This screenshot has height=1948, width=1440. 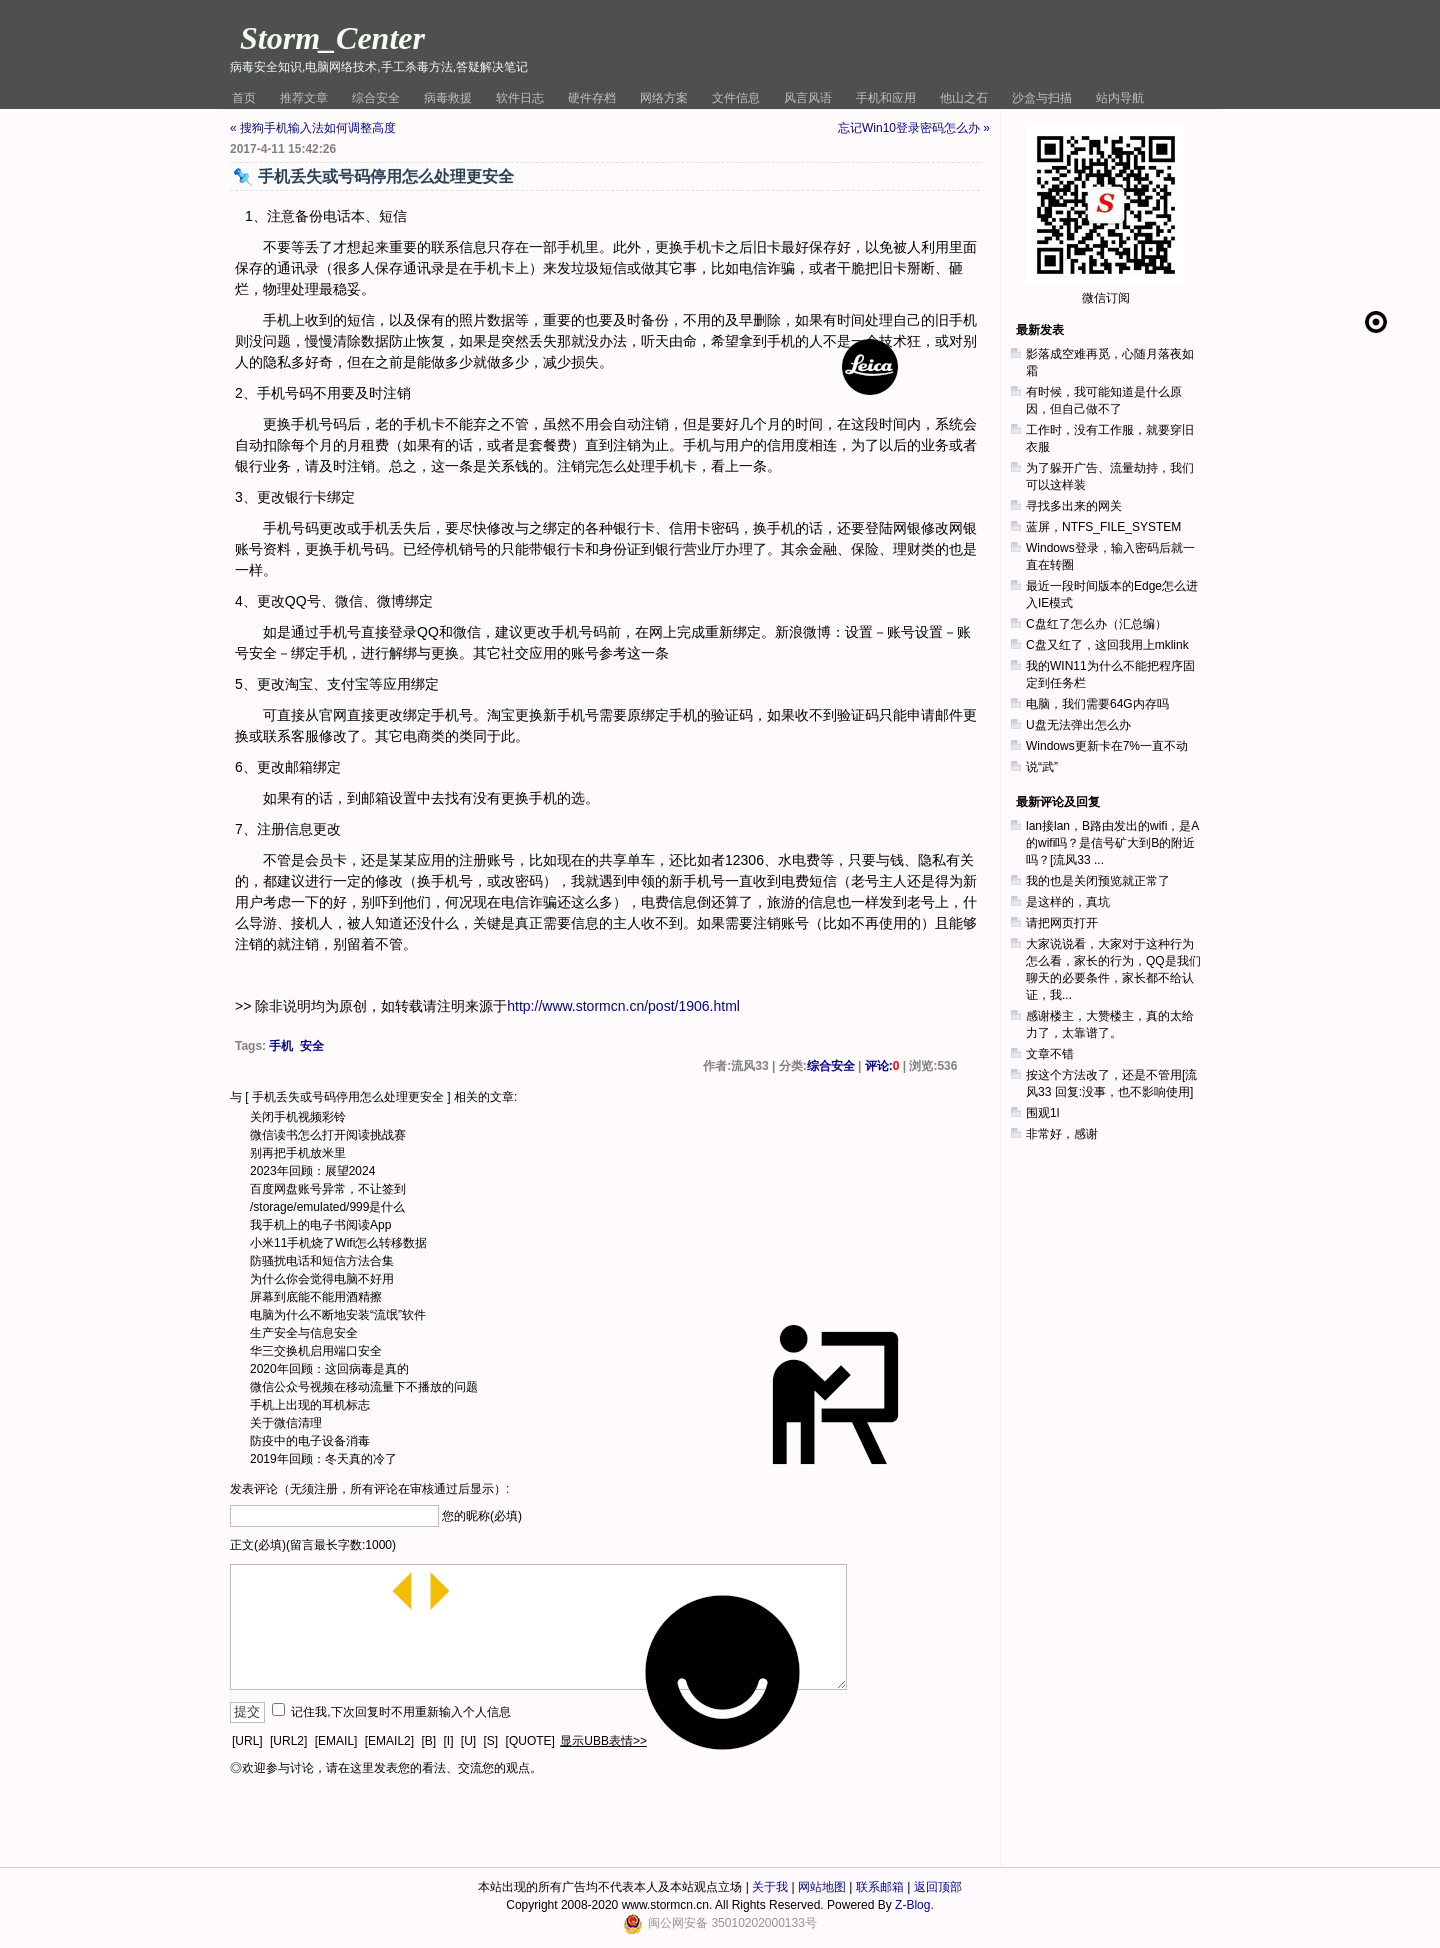 I want to click on expand content horizontally, so click(x=421, y=1591).